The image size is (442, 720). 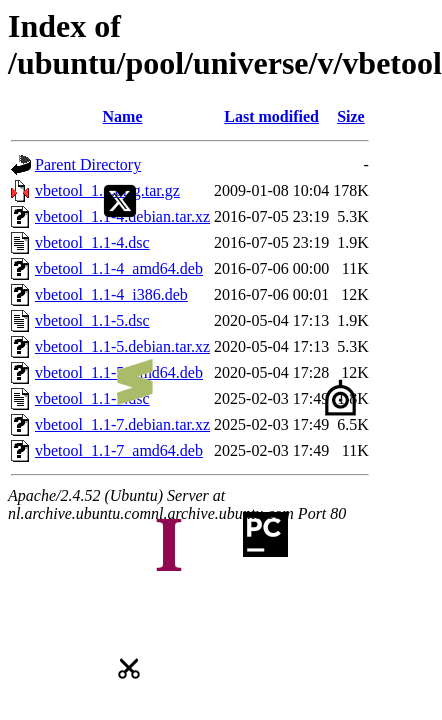 What do you see at coordinates (169, 545) in the screenshot?
I see `open instapaper app` at bounding box center [169, 545].